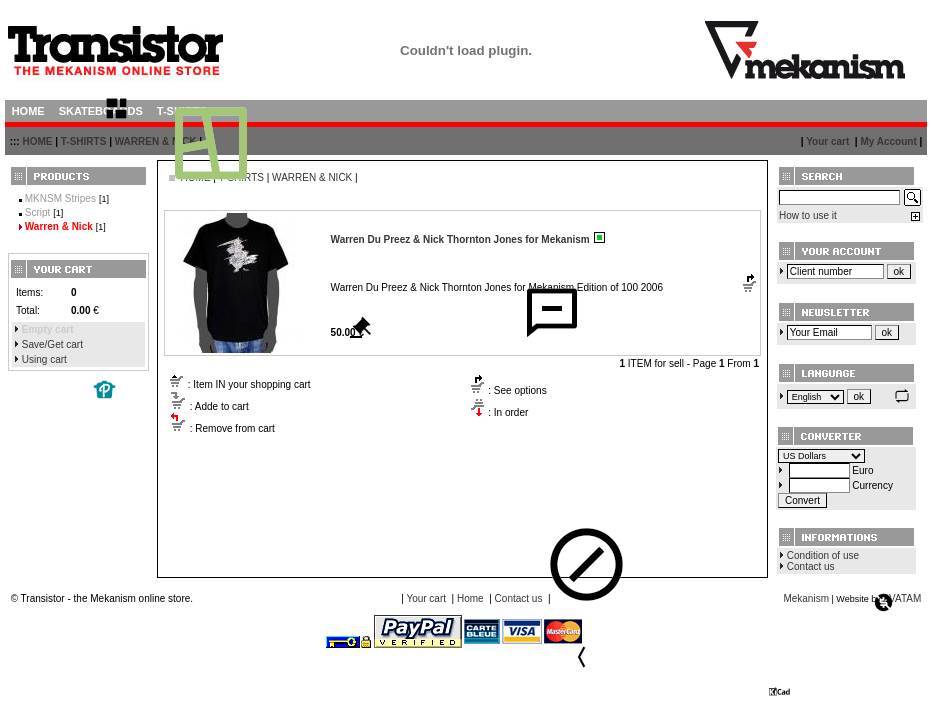 The image size is (932, 720). Describe the element at coordinates (104, 389) in the screenshot. I see `open the palfed app or service` at that location.